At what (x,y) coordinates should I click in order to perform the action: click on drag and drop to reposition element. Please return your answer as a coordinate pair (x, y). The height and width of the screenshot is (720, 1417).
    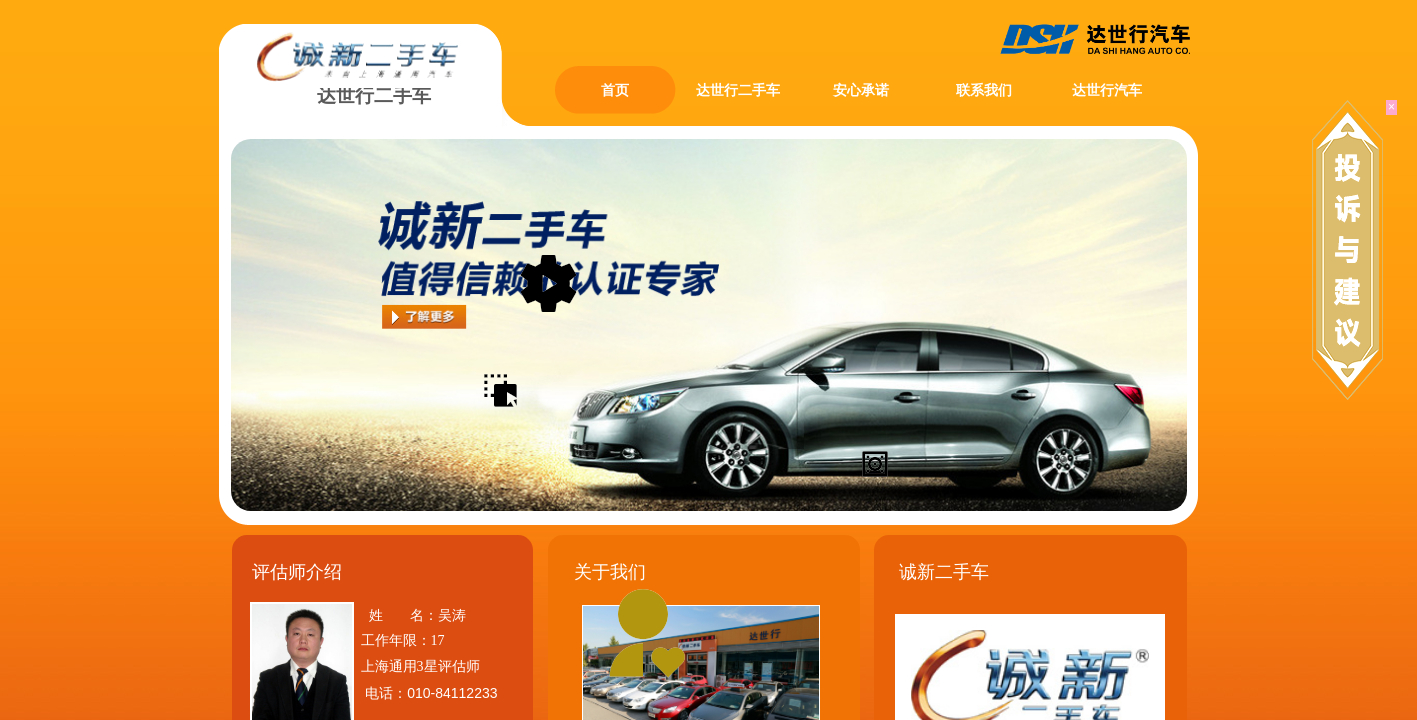
    Looking at the image, I should click on (500, 390).